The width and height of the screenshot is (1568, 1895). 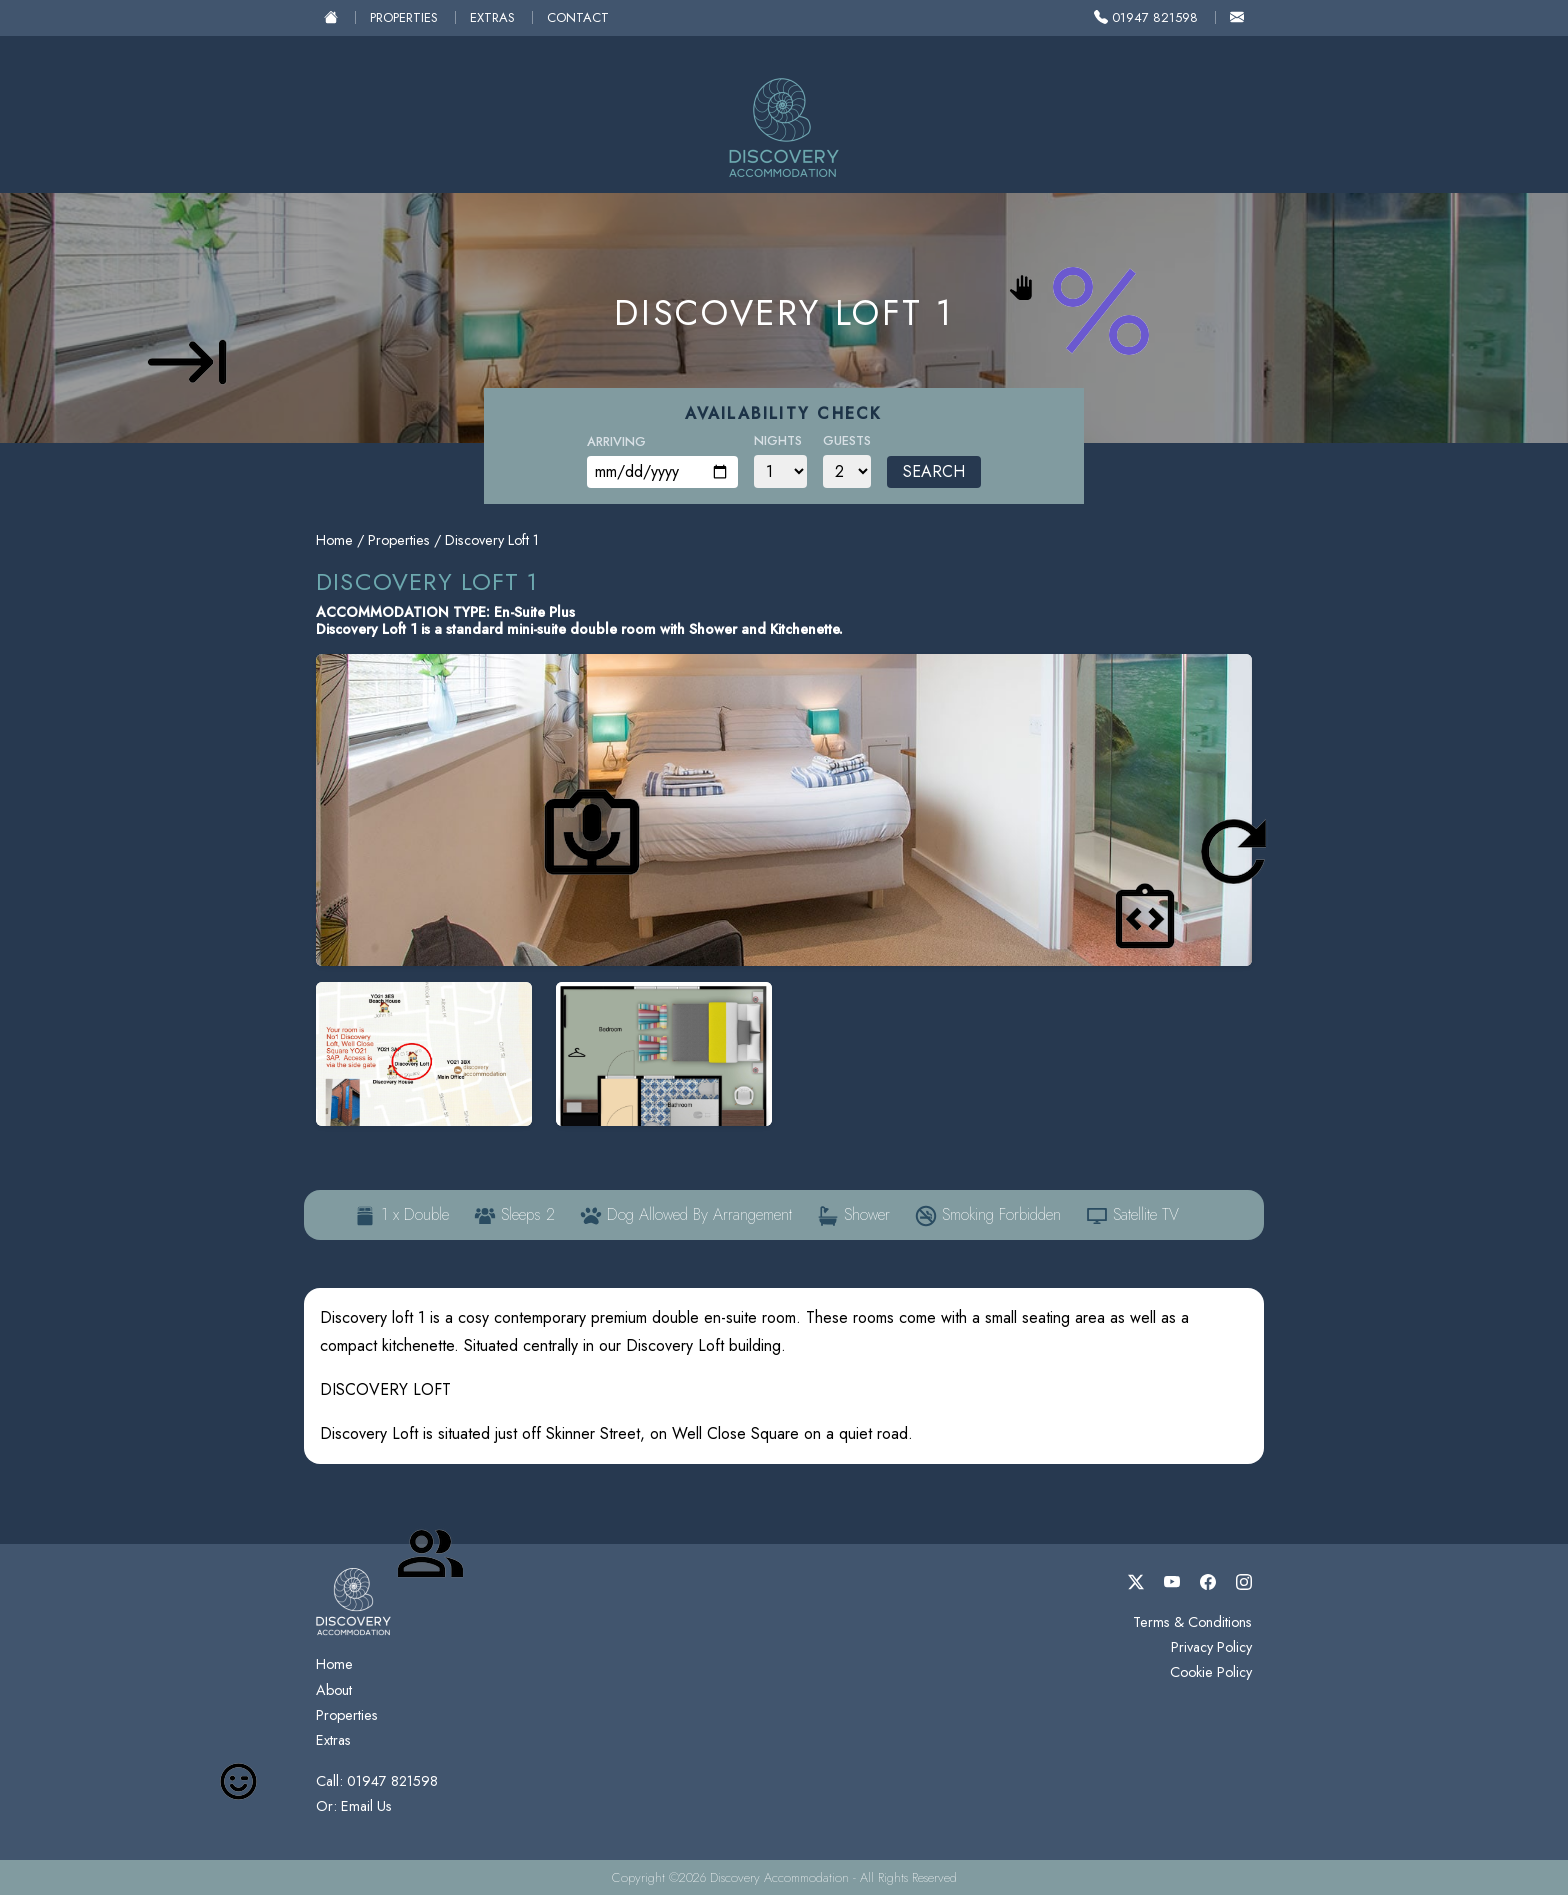 I want to click on refresh or reload the current page, so click(x=1233, y=851).